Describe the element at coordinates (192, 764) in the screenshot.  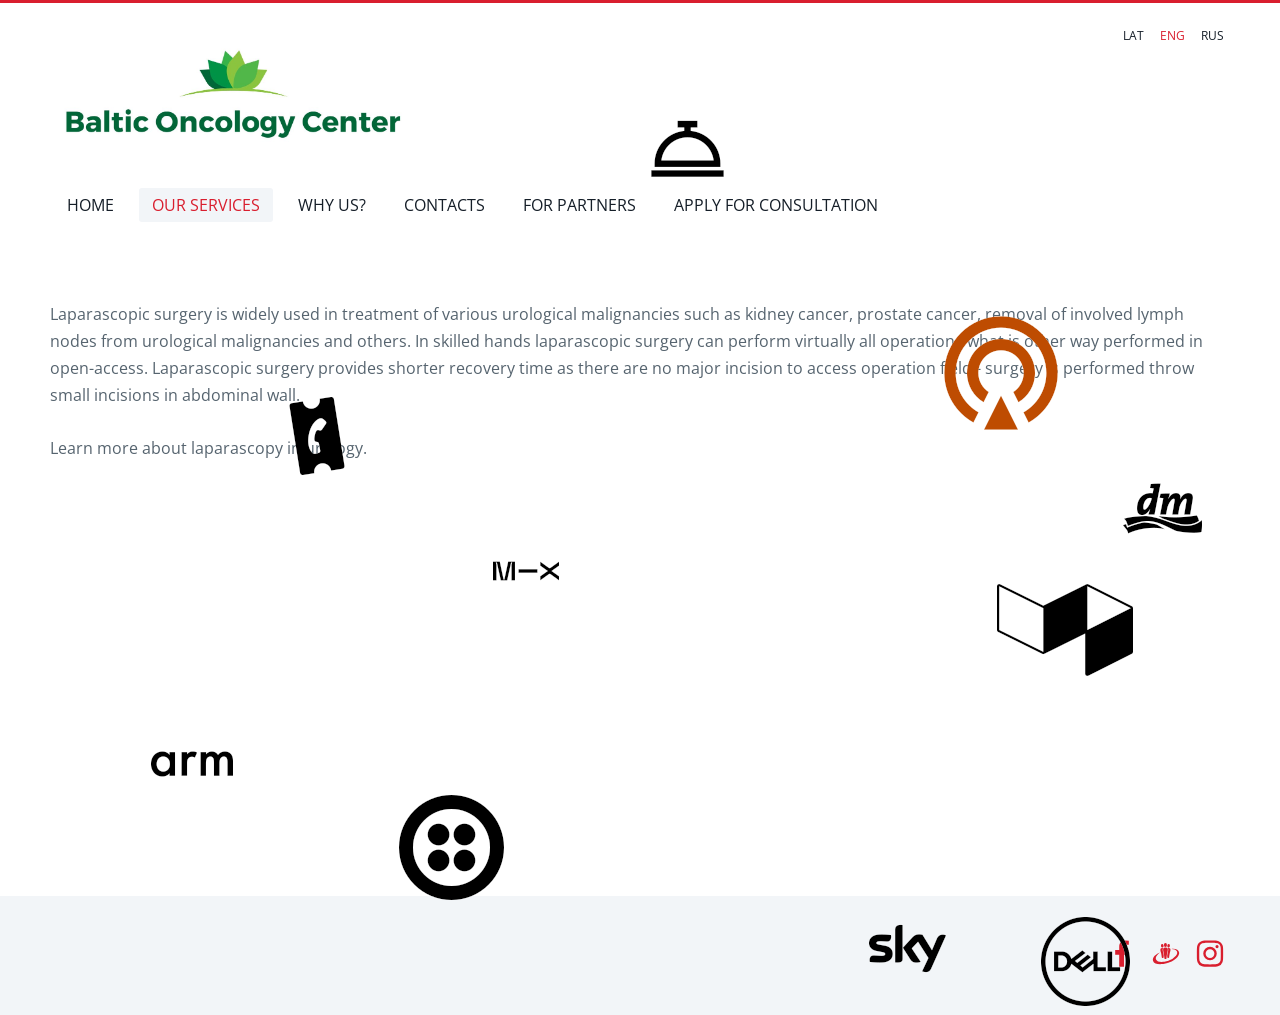
I see `Arm company logo` at that location.